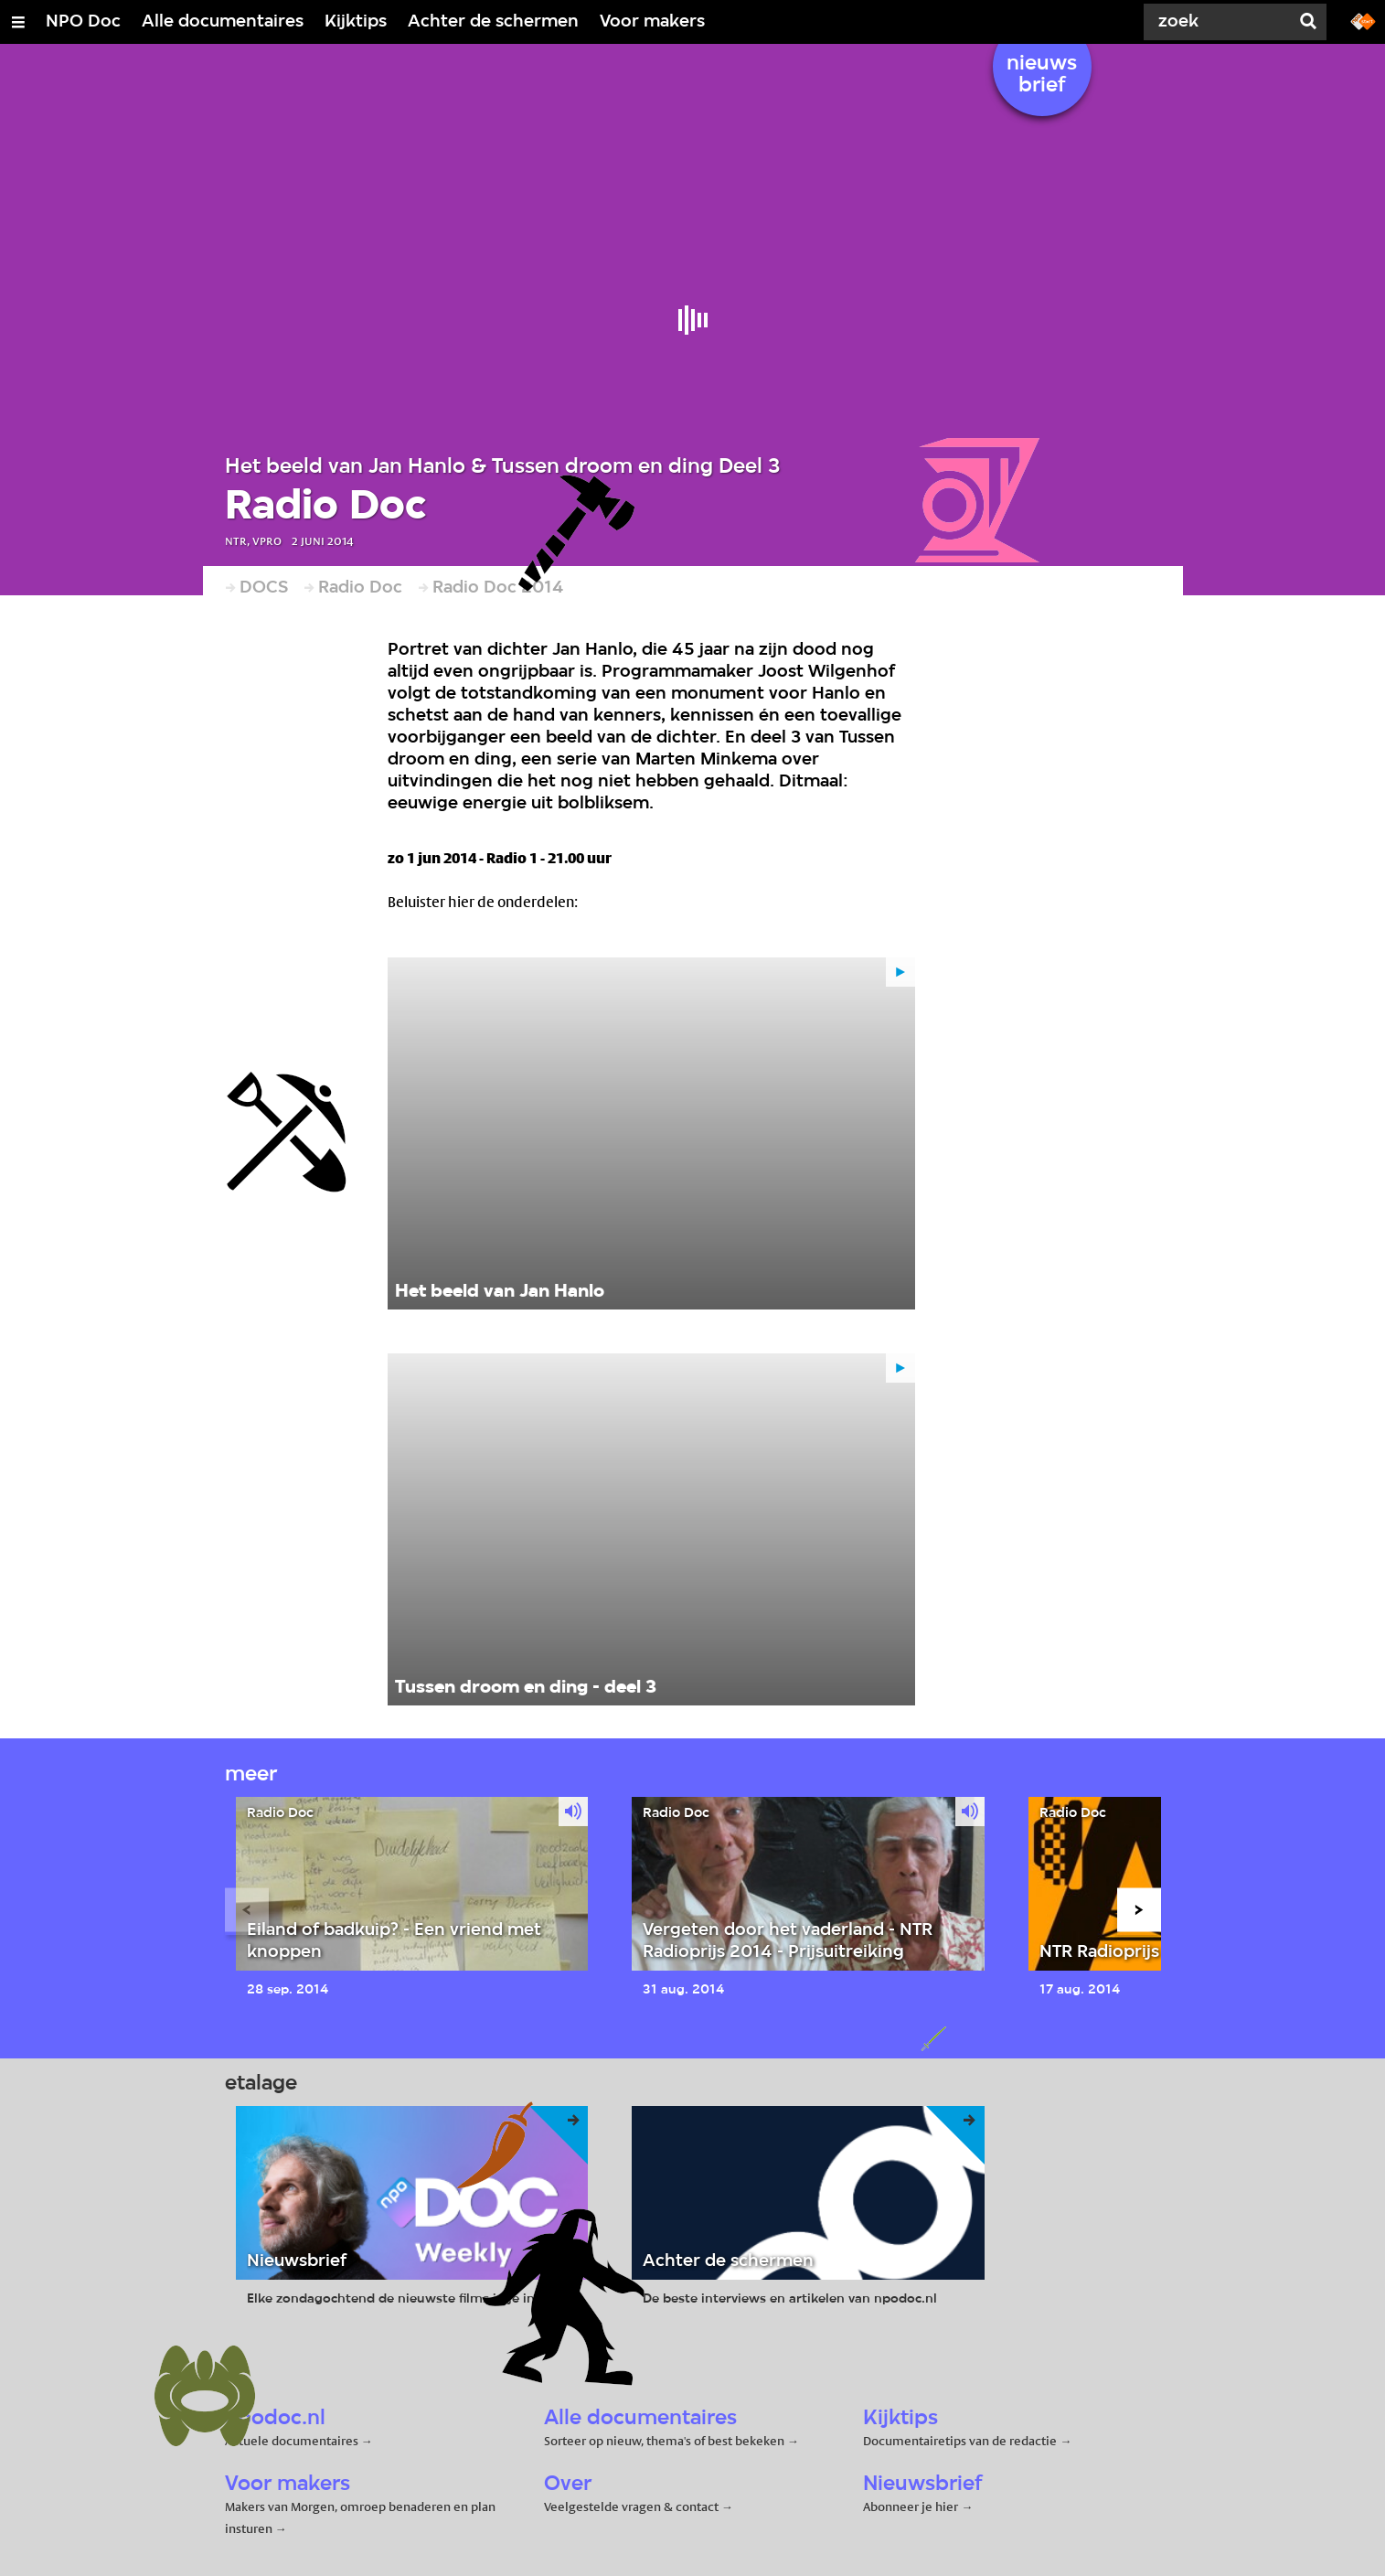 This screenshot has width=1385, height=2576. I want to click on sasquatch or bigfoot character selection, so click(563, 2297).